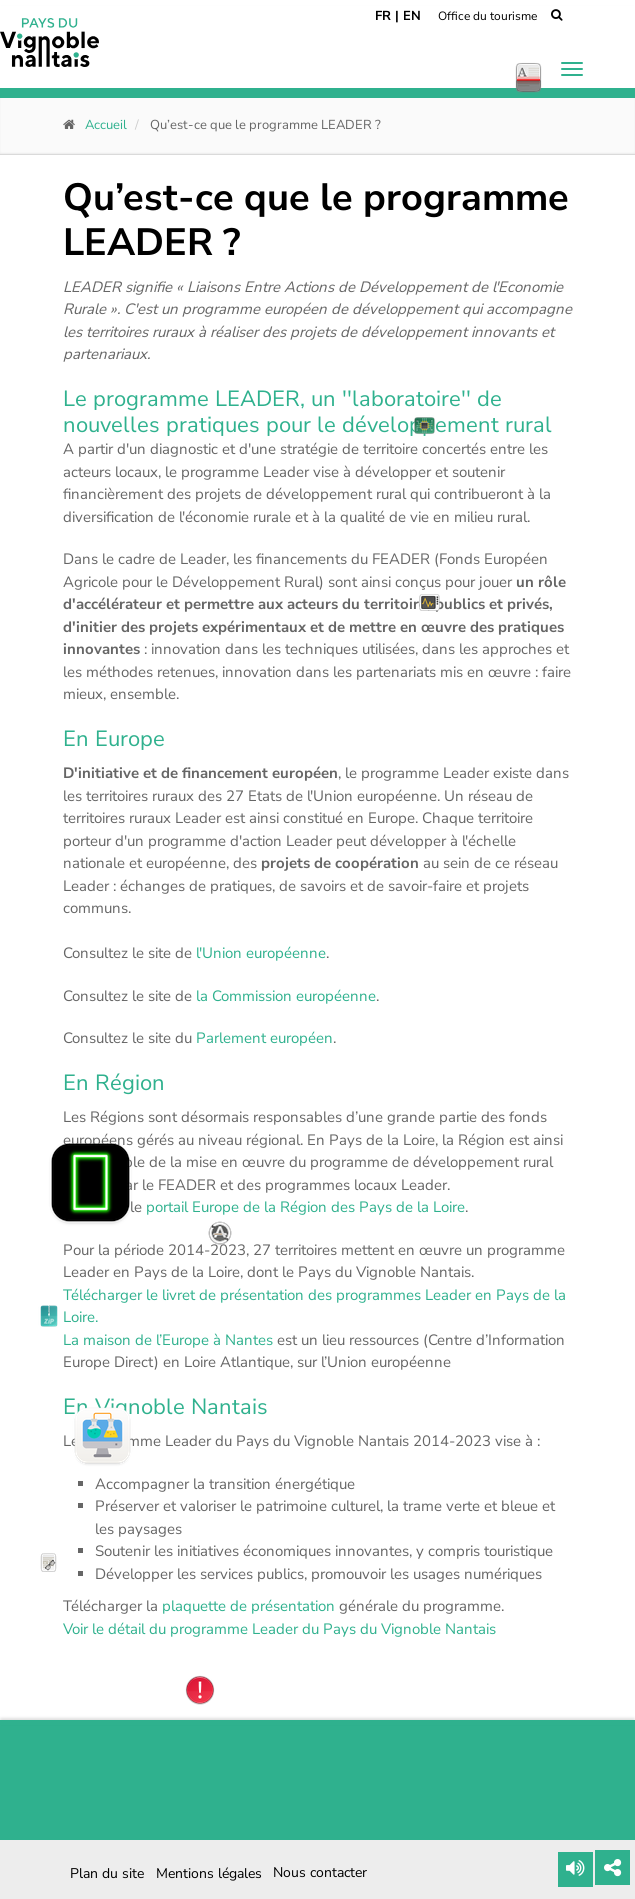  Describe the element at coordinates (90, 1182) in the screenshot. I see `launch portal reloaded game` at that location.